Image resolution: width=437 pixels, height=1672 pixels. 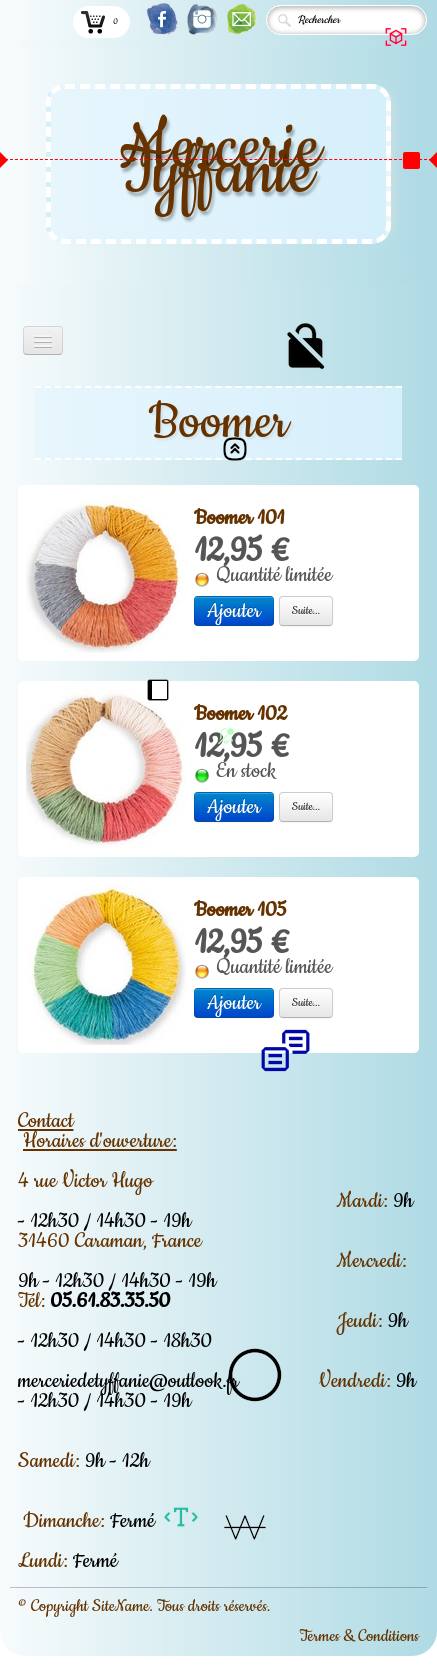 What do you see at coordinates (285, 1050) in the screenshot?
I see `indicates an enumeration type in code` at bounding box center [285, 1050].